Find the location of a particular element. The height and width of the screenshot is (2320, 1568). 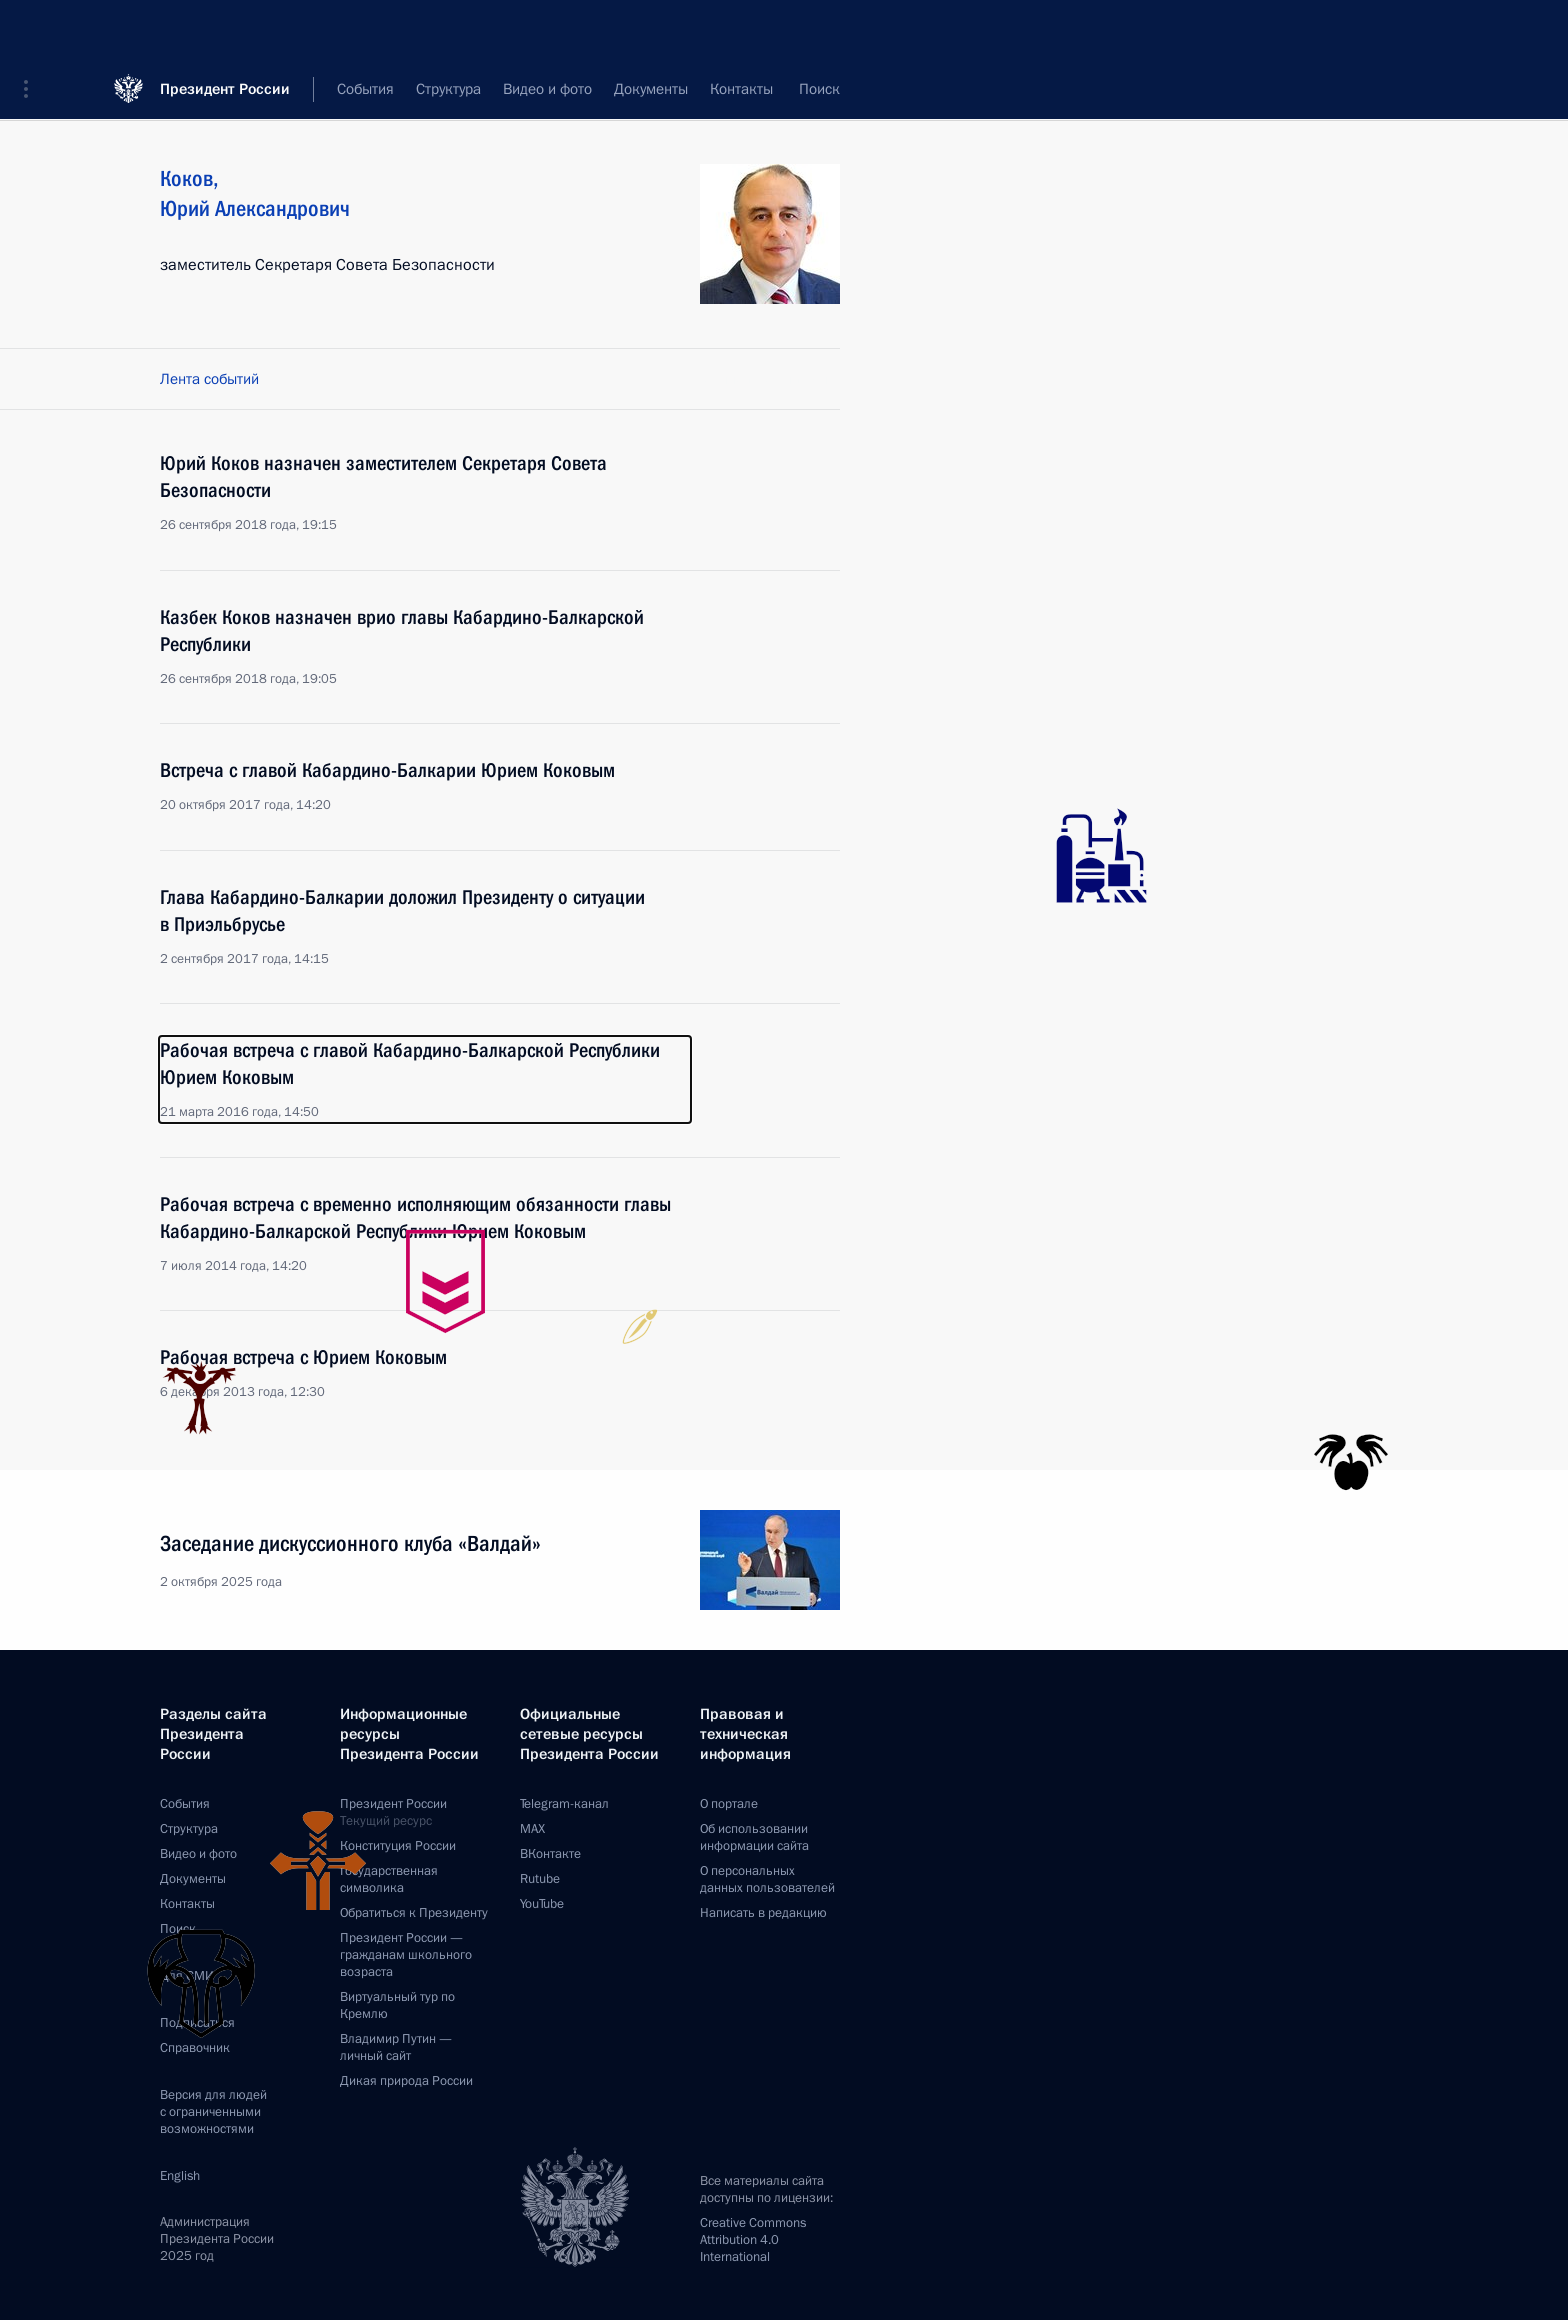

indicates early stage or growth phase in a game is located at coordinates (640, 1326).